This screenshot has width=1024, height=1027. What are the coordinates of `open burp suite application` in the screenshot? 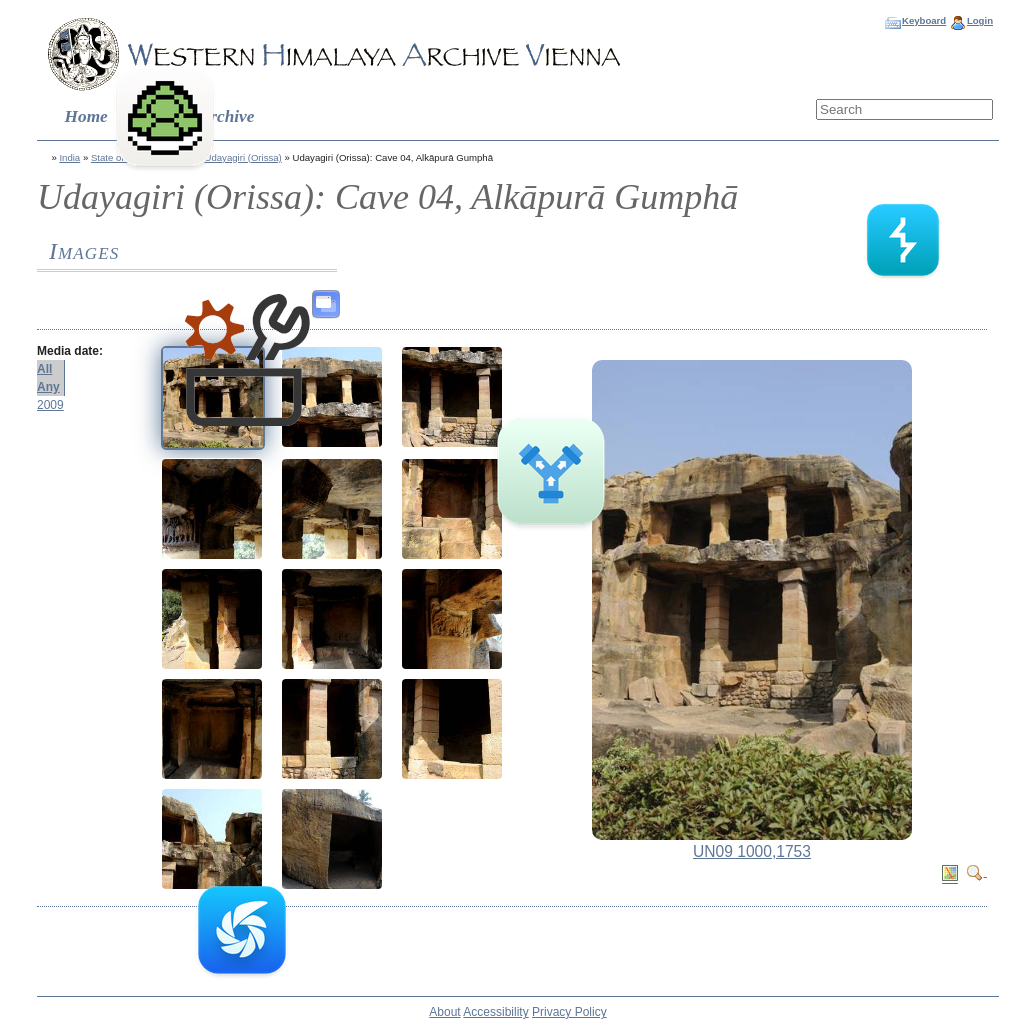 It's located at (903, 240).